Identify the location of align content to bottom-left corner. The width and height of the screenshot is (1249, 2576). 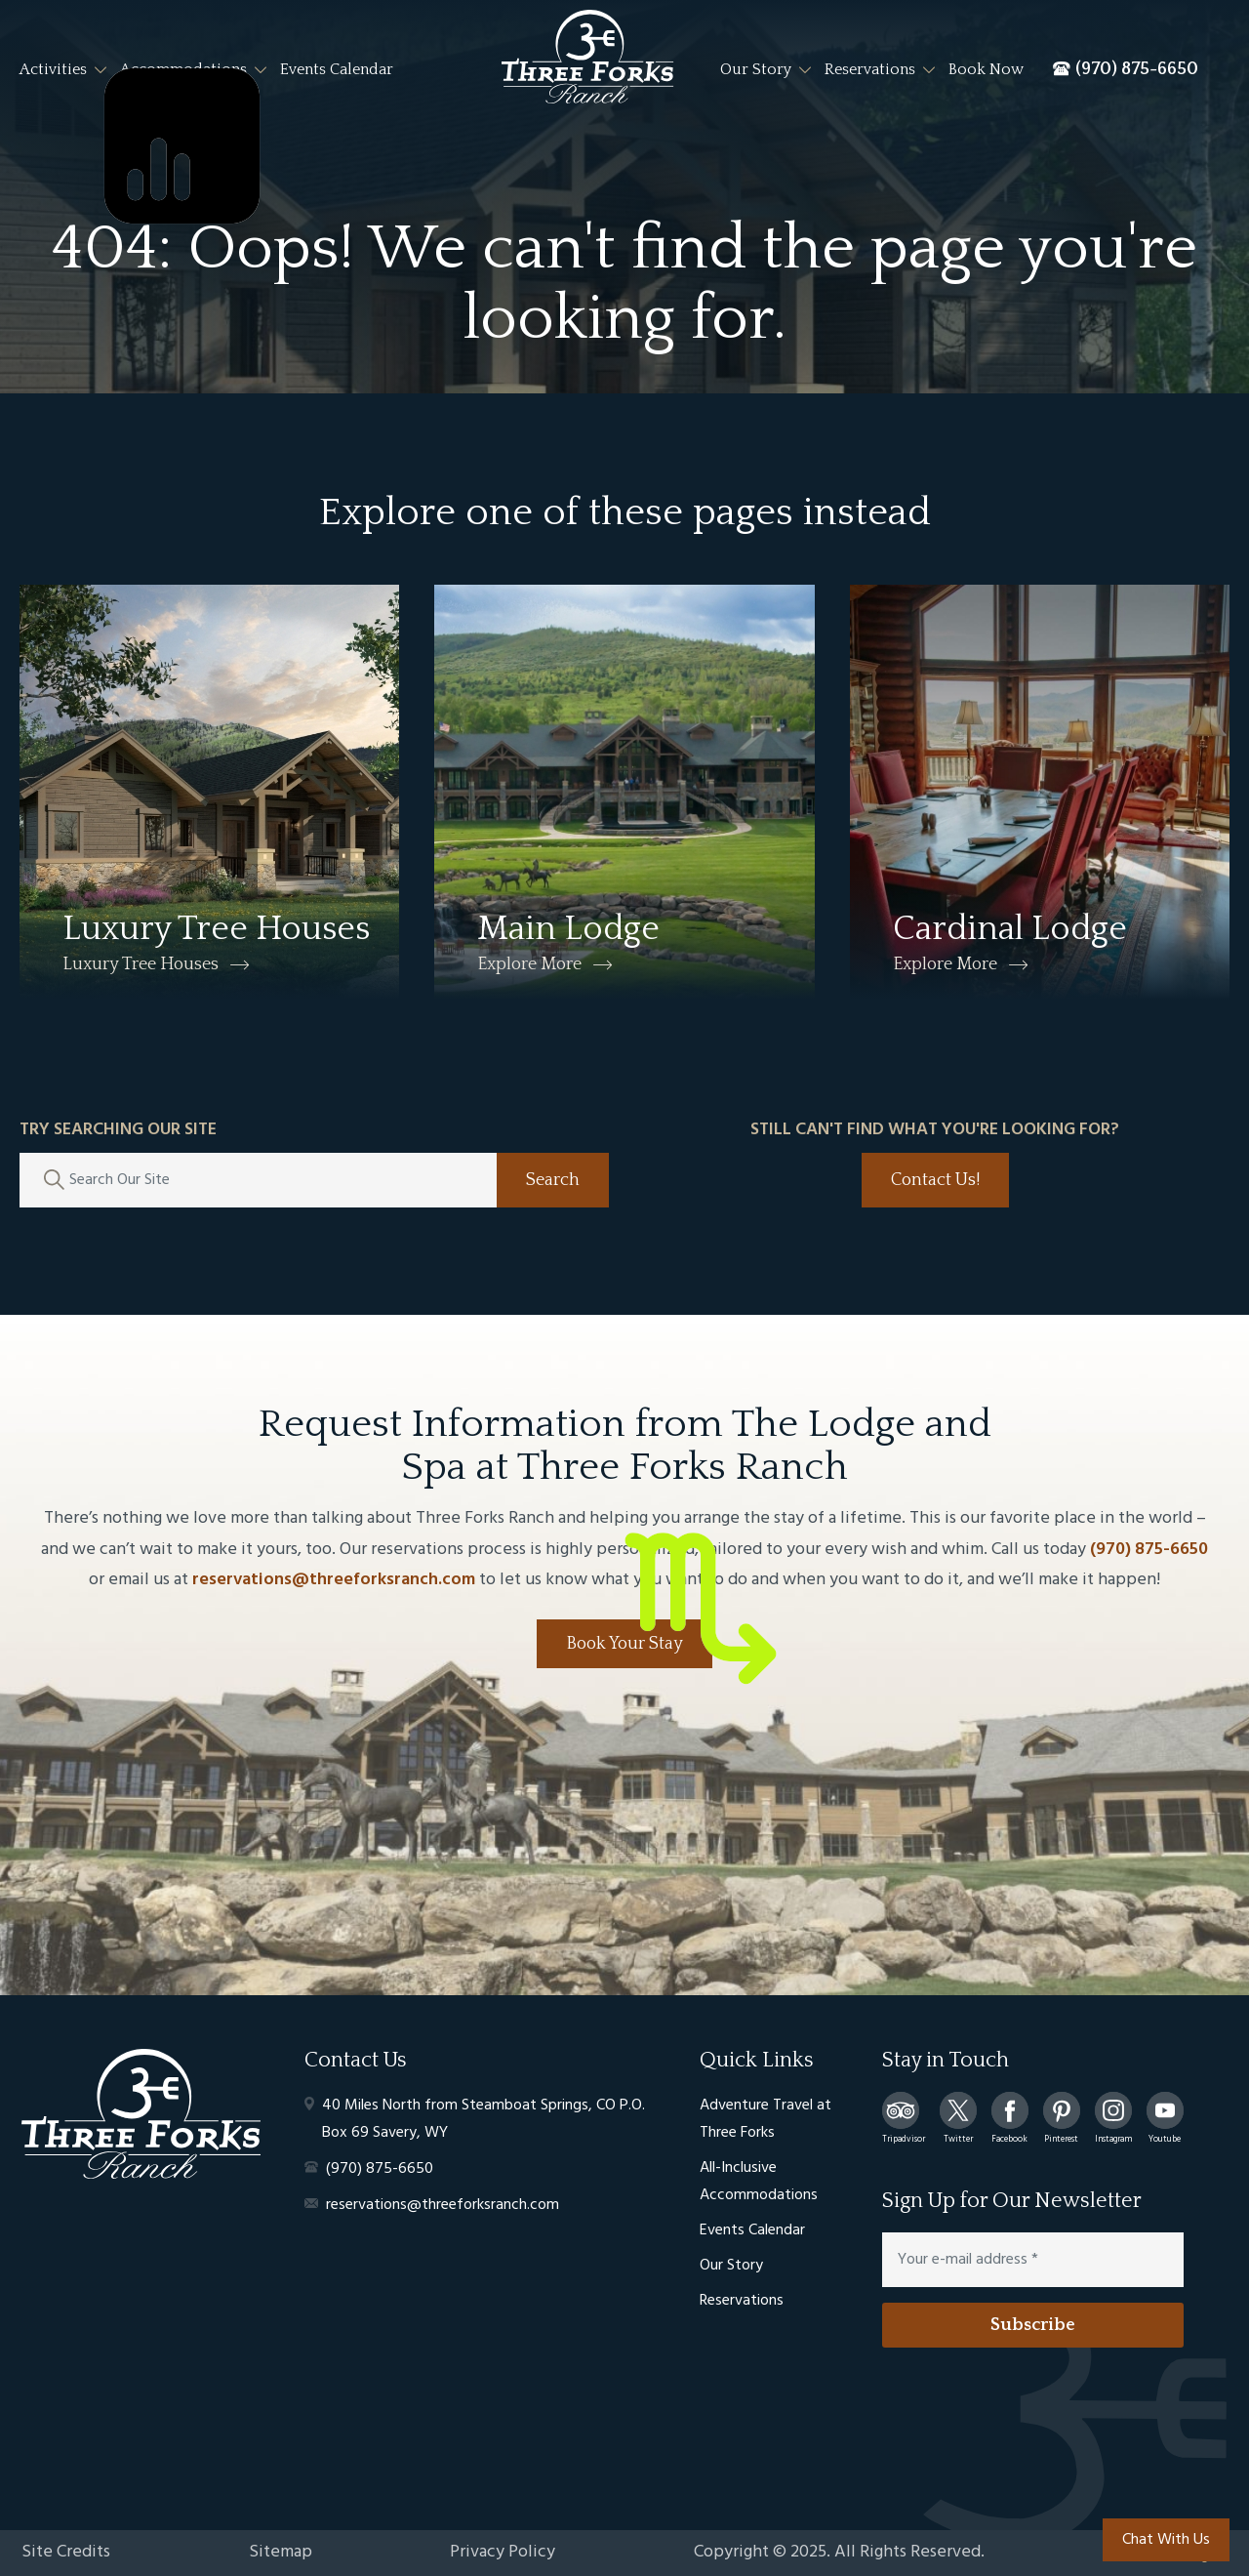
(181, 145).